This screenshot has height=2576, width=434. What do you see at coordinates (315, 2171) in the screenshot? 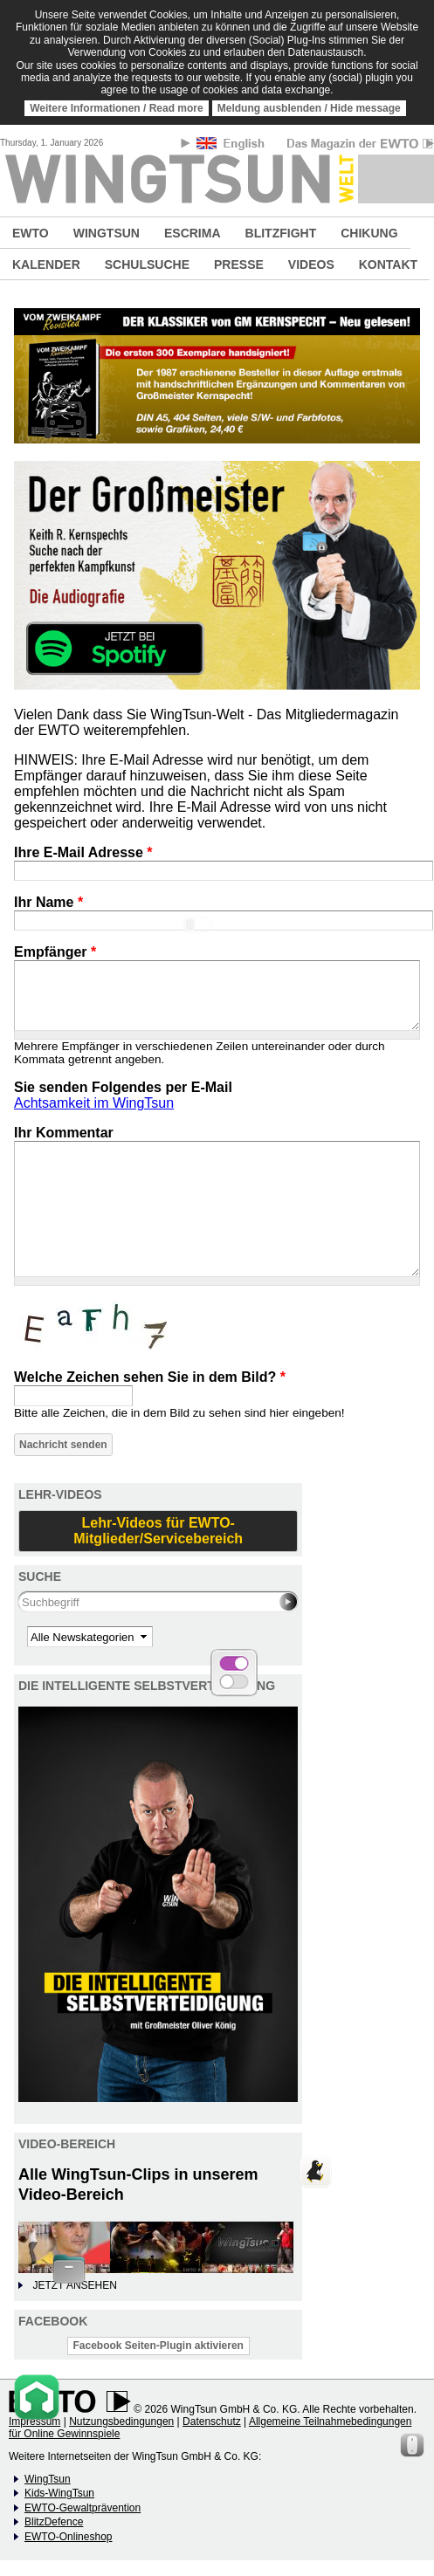
I see `launch supertux game` at bounding box center [315, 2171].